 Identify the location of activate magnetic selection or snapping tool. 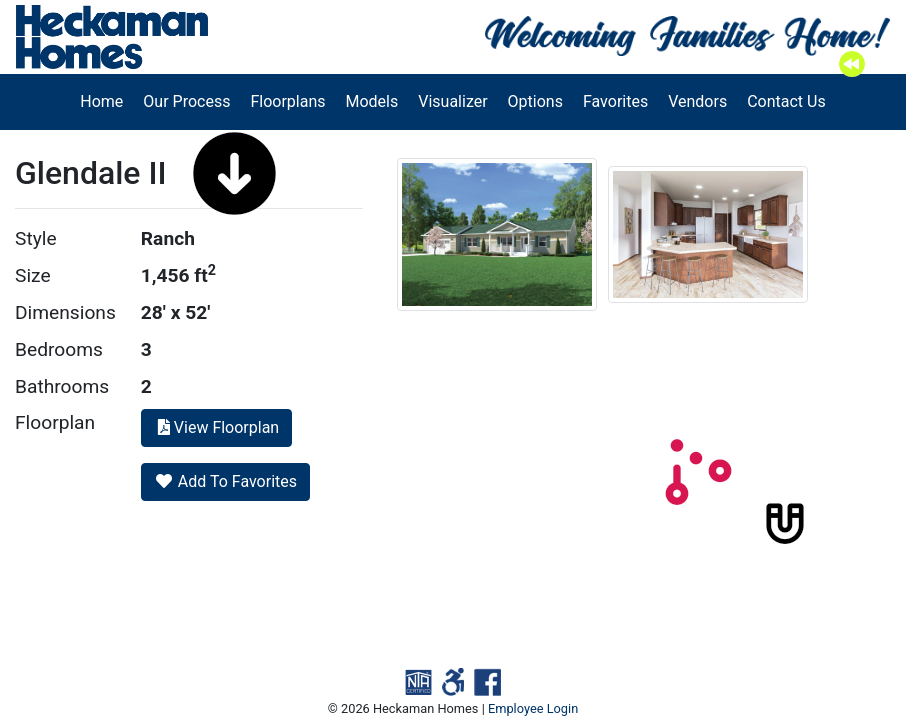
(785, 522).